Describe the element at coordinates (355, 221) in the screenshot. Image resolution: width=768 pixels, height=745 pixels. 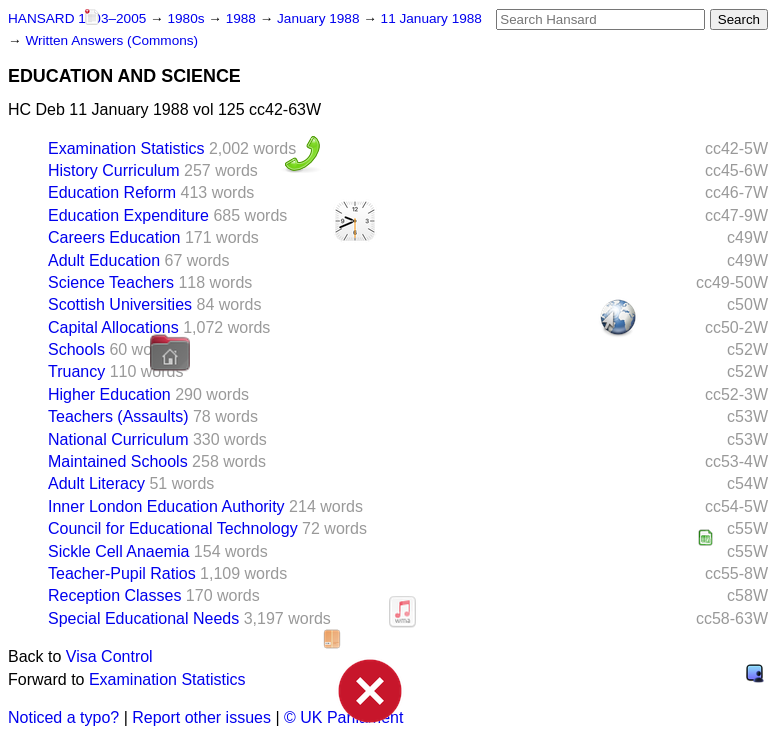
I see `open the clock app` at that location.